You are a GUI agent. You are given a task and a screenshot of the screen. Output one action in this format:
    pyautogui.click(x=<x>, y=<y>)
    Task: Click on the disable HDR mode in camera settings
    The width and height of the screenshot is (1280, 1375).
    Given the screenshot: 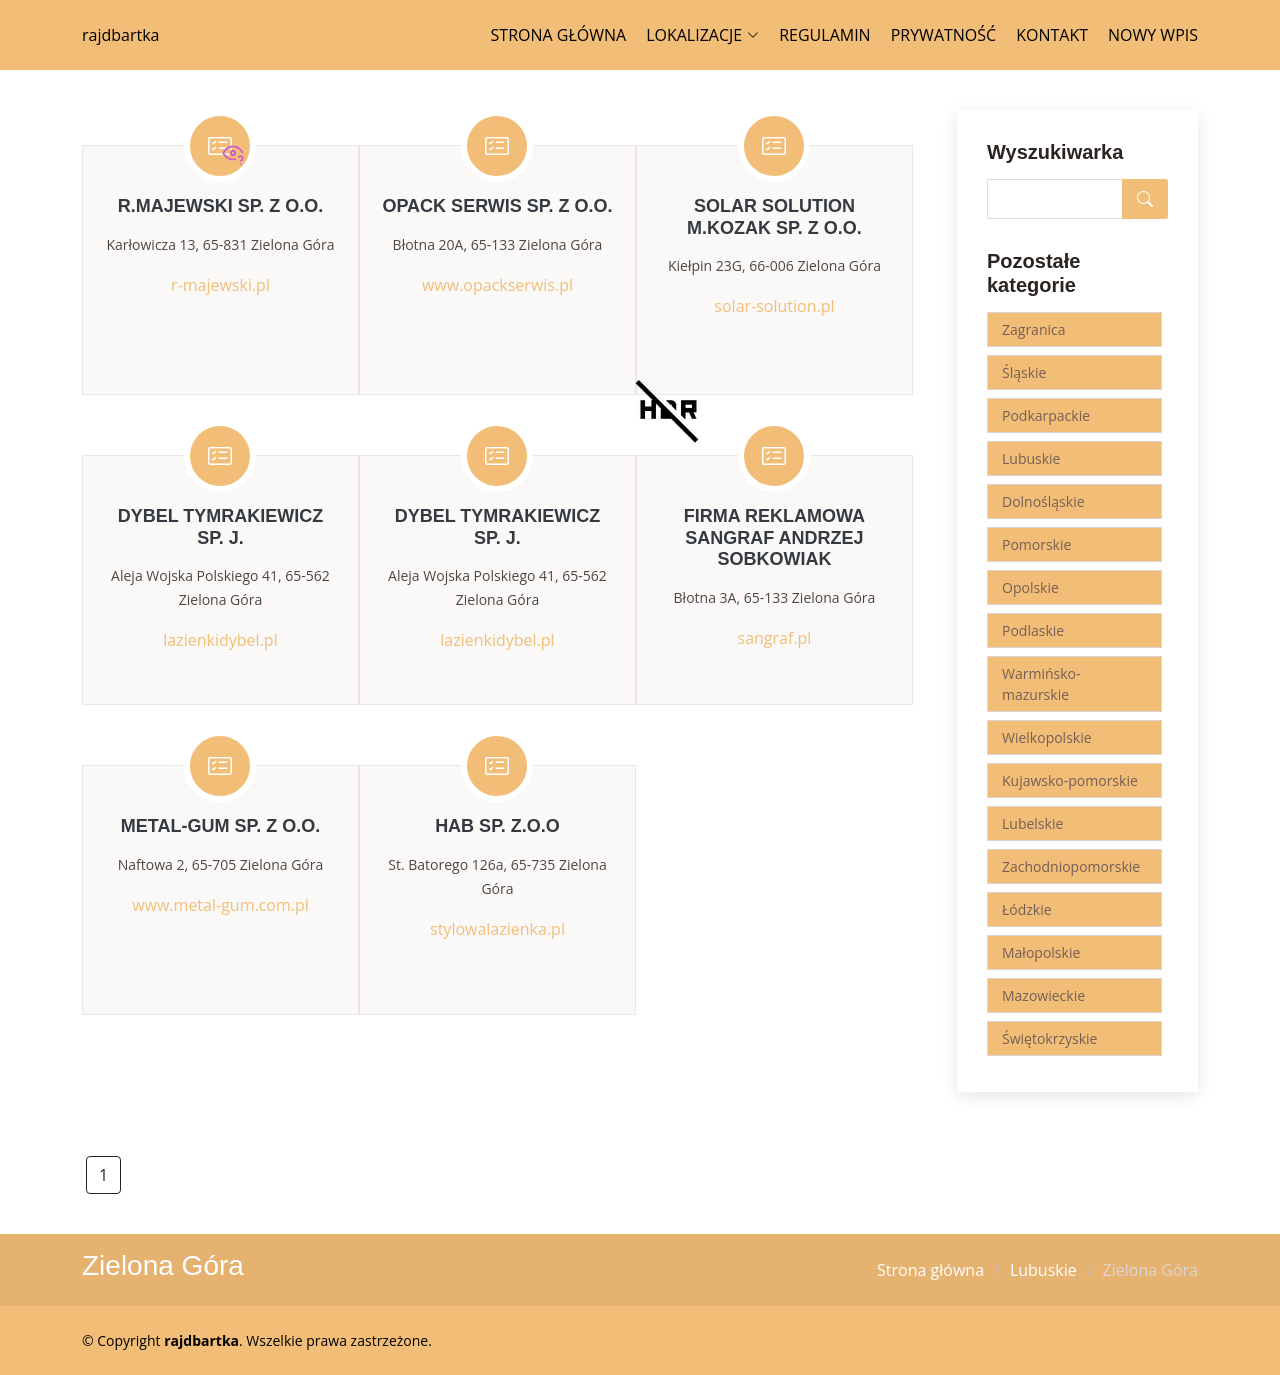 What is the action you would take?
    pyautogui.click(x=668, y=409)
    